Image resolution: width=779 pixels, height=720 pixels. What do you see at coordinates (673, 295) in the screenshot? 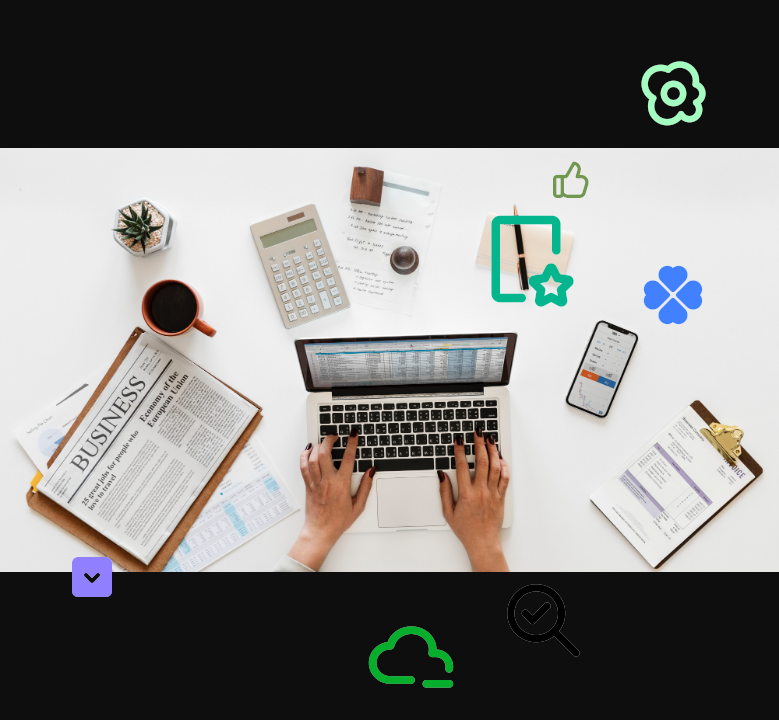
I see `indicates a lucky or bonus feature` at bounding box center [673, 295].